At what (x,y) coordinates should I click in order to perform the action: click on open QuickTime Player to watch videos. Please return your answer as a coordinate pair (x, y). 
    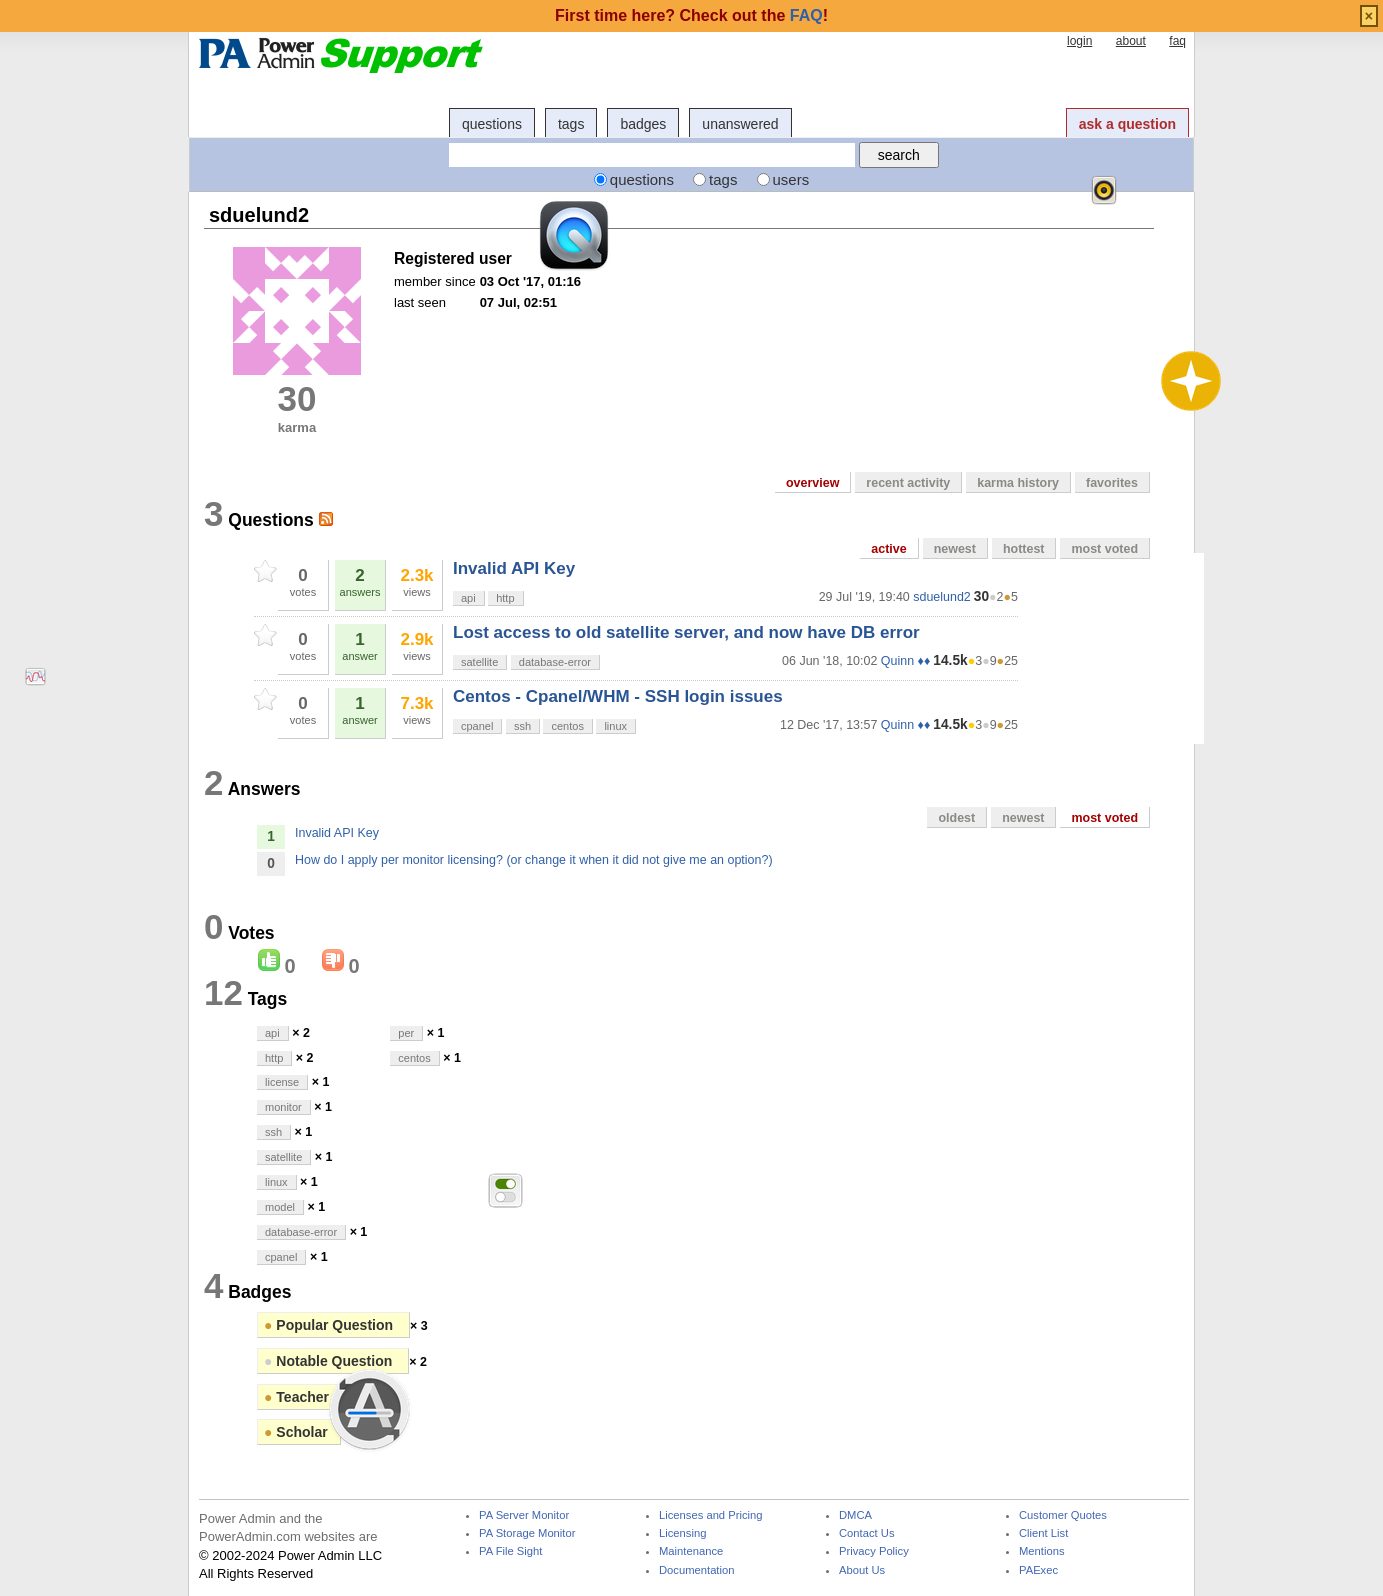
    Looking at the image, I should click on (574, 235).